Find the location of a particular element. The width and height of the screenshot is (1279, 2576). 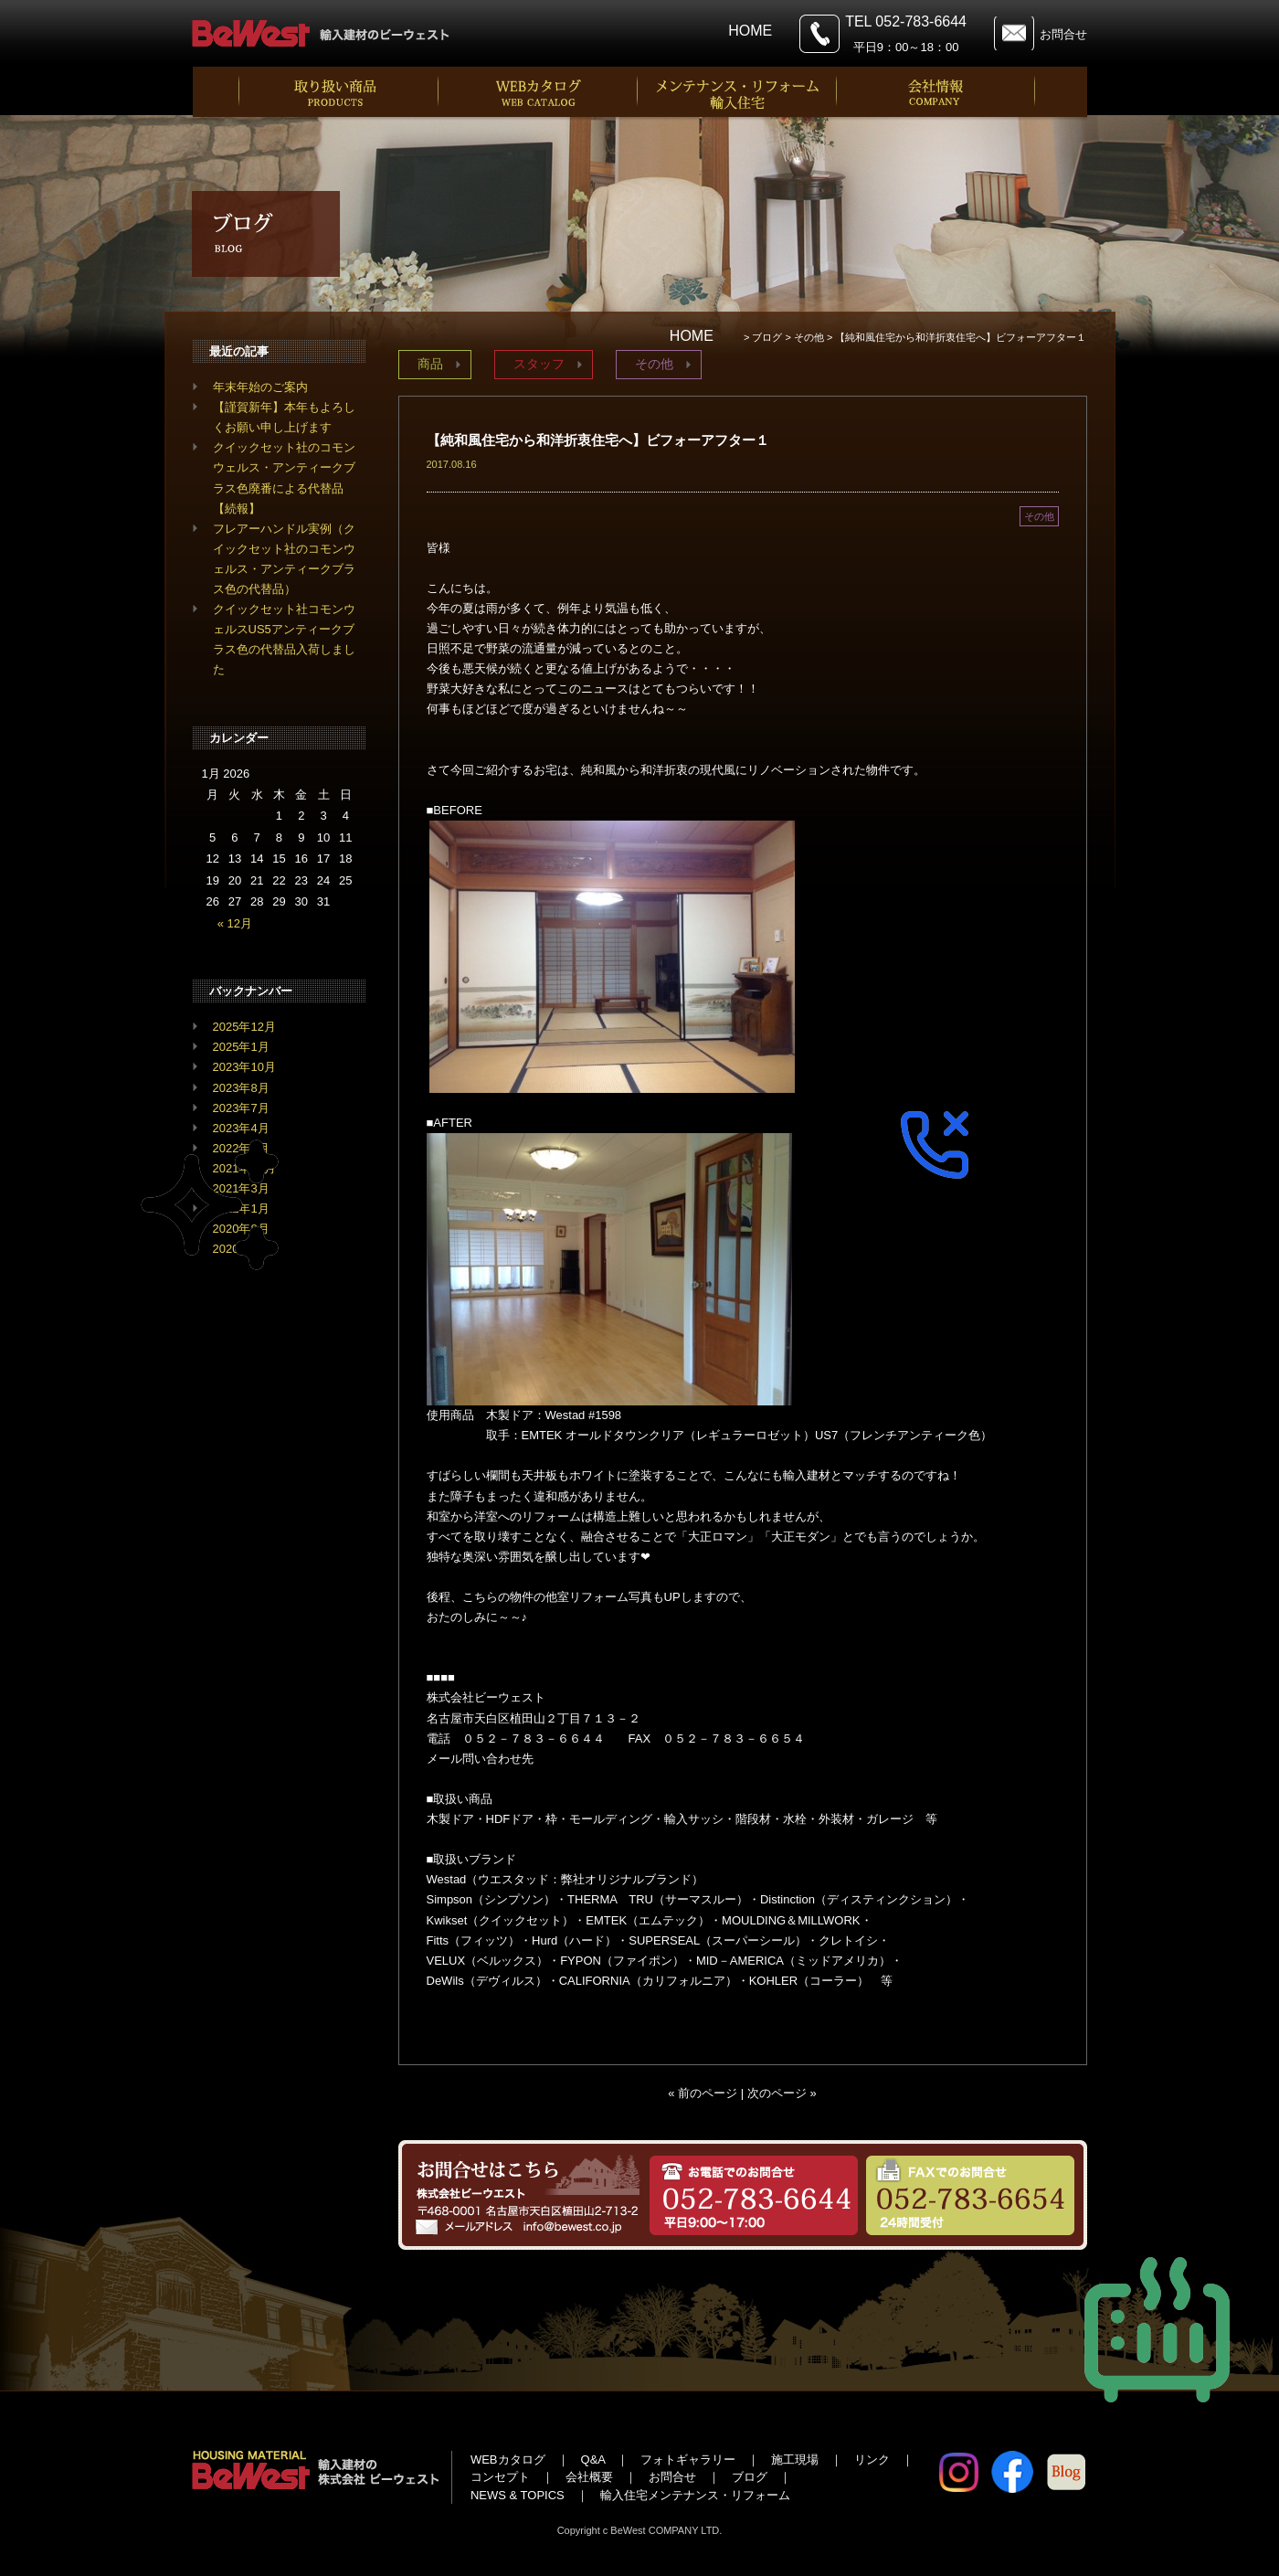

adjust heater or heating settings is located at coordinates (1157, 2329).